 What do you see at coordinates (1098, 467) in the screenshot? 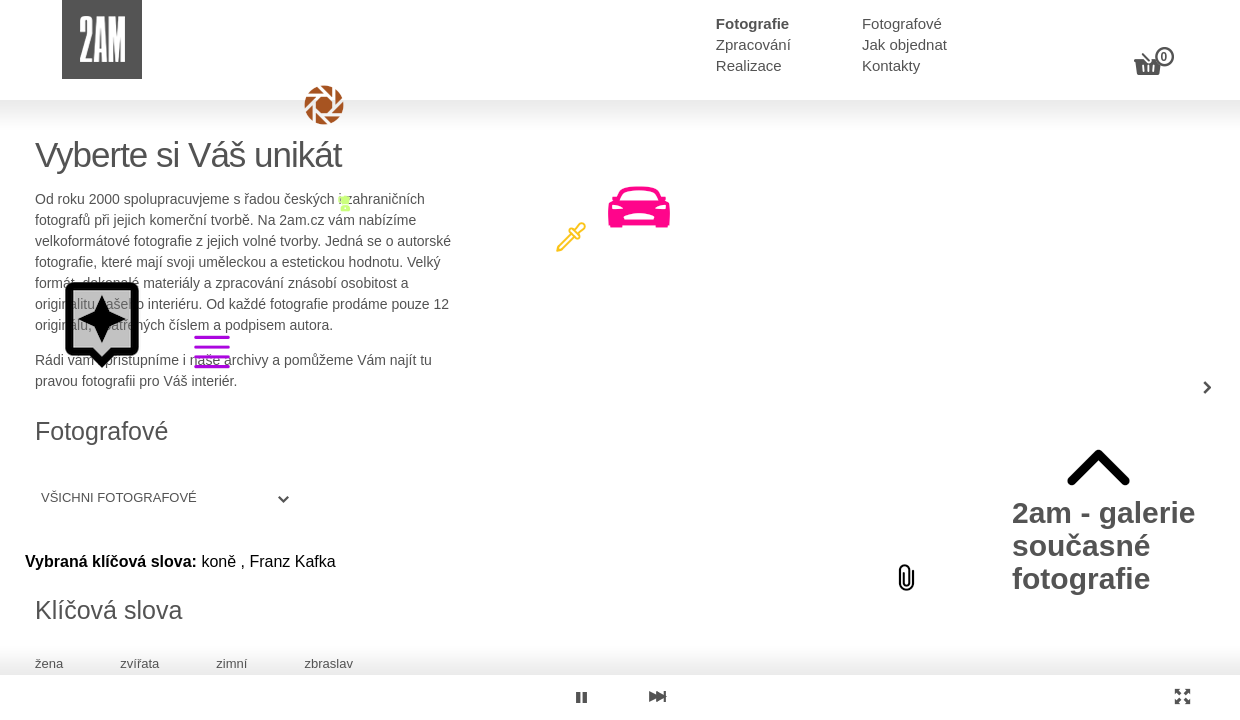
I see `collapse an expanded section` at bounding box center [1098, 467].